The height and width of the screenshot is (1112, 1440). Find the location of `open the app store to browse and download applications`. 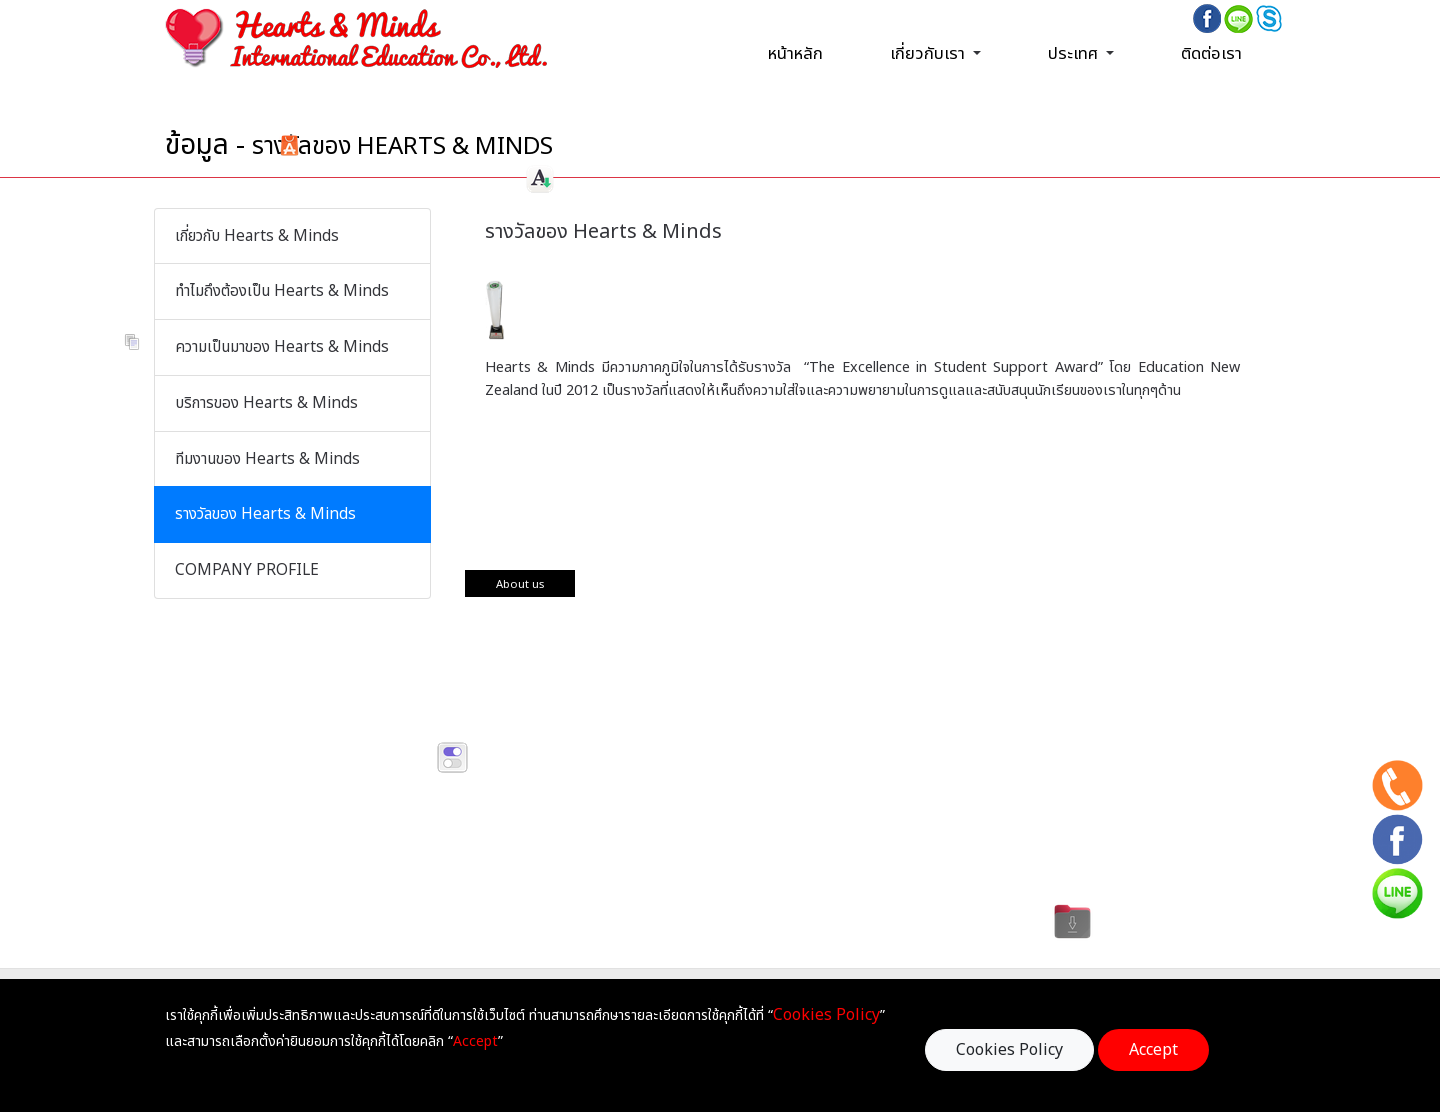

open the app store to browse and download applications is located at coordinates (289, 145).